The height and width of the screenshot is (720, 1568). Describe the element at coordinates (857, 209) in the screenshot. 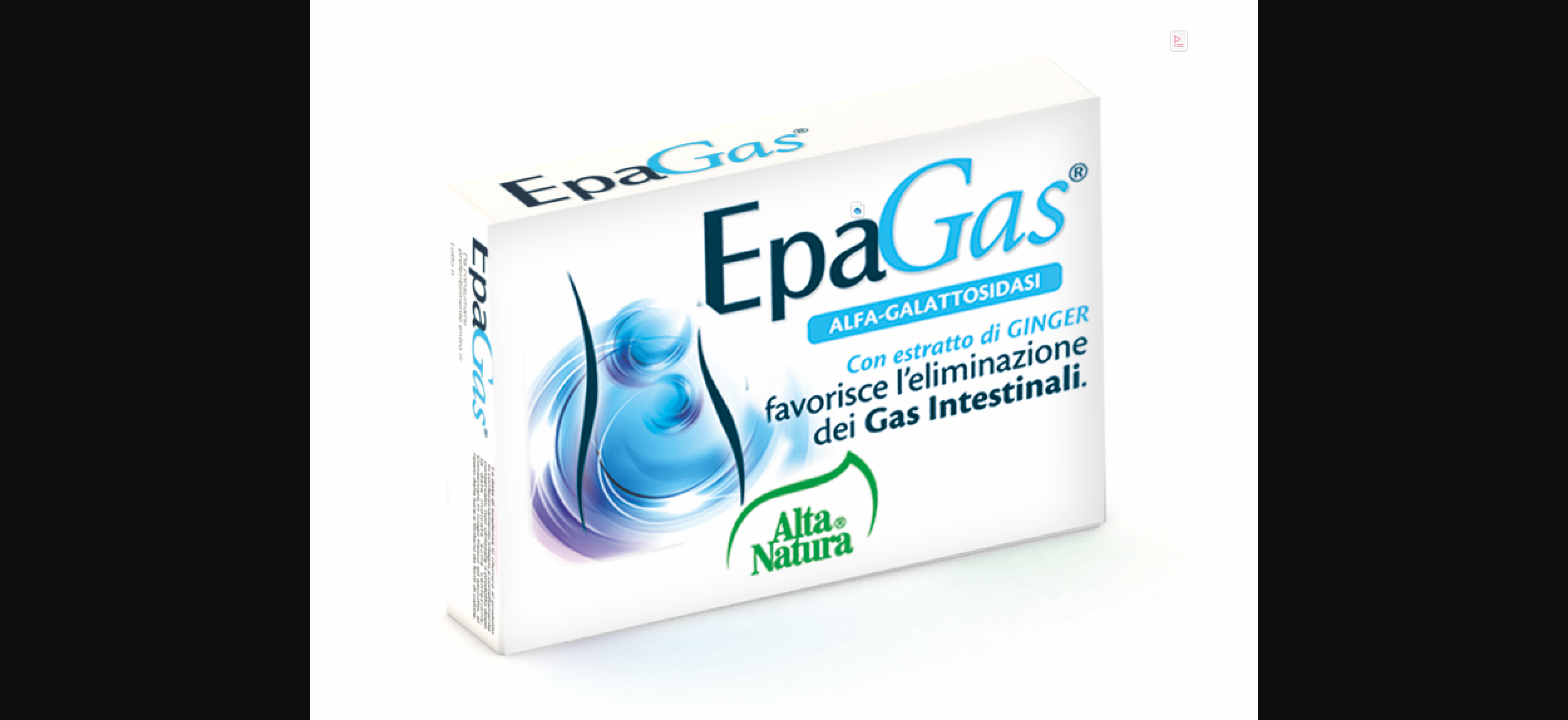

I see `dart programming language source file` at that location.